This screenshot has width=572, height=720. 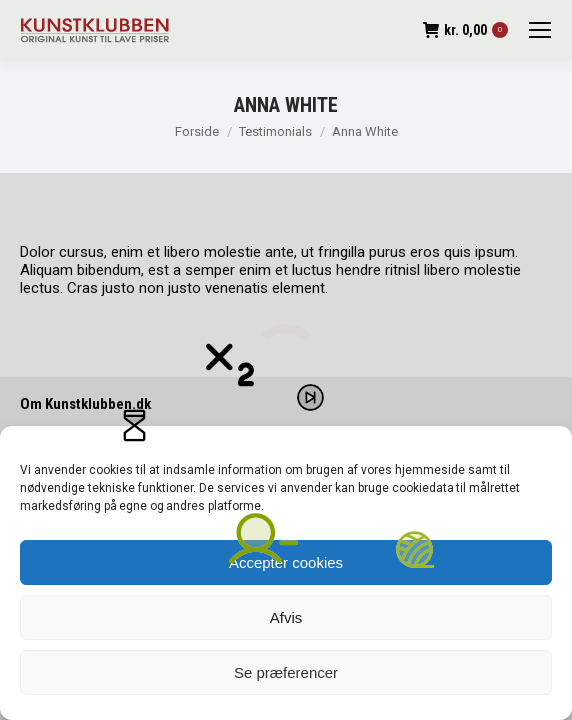 What do you see at coordinates (310, 397) in the screenshot?
I see `skip to next track` at bounding box center [310, 397].